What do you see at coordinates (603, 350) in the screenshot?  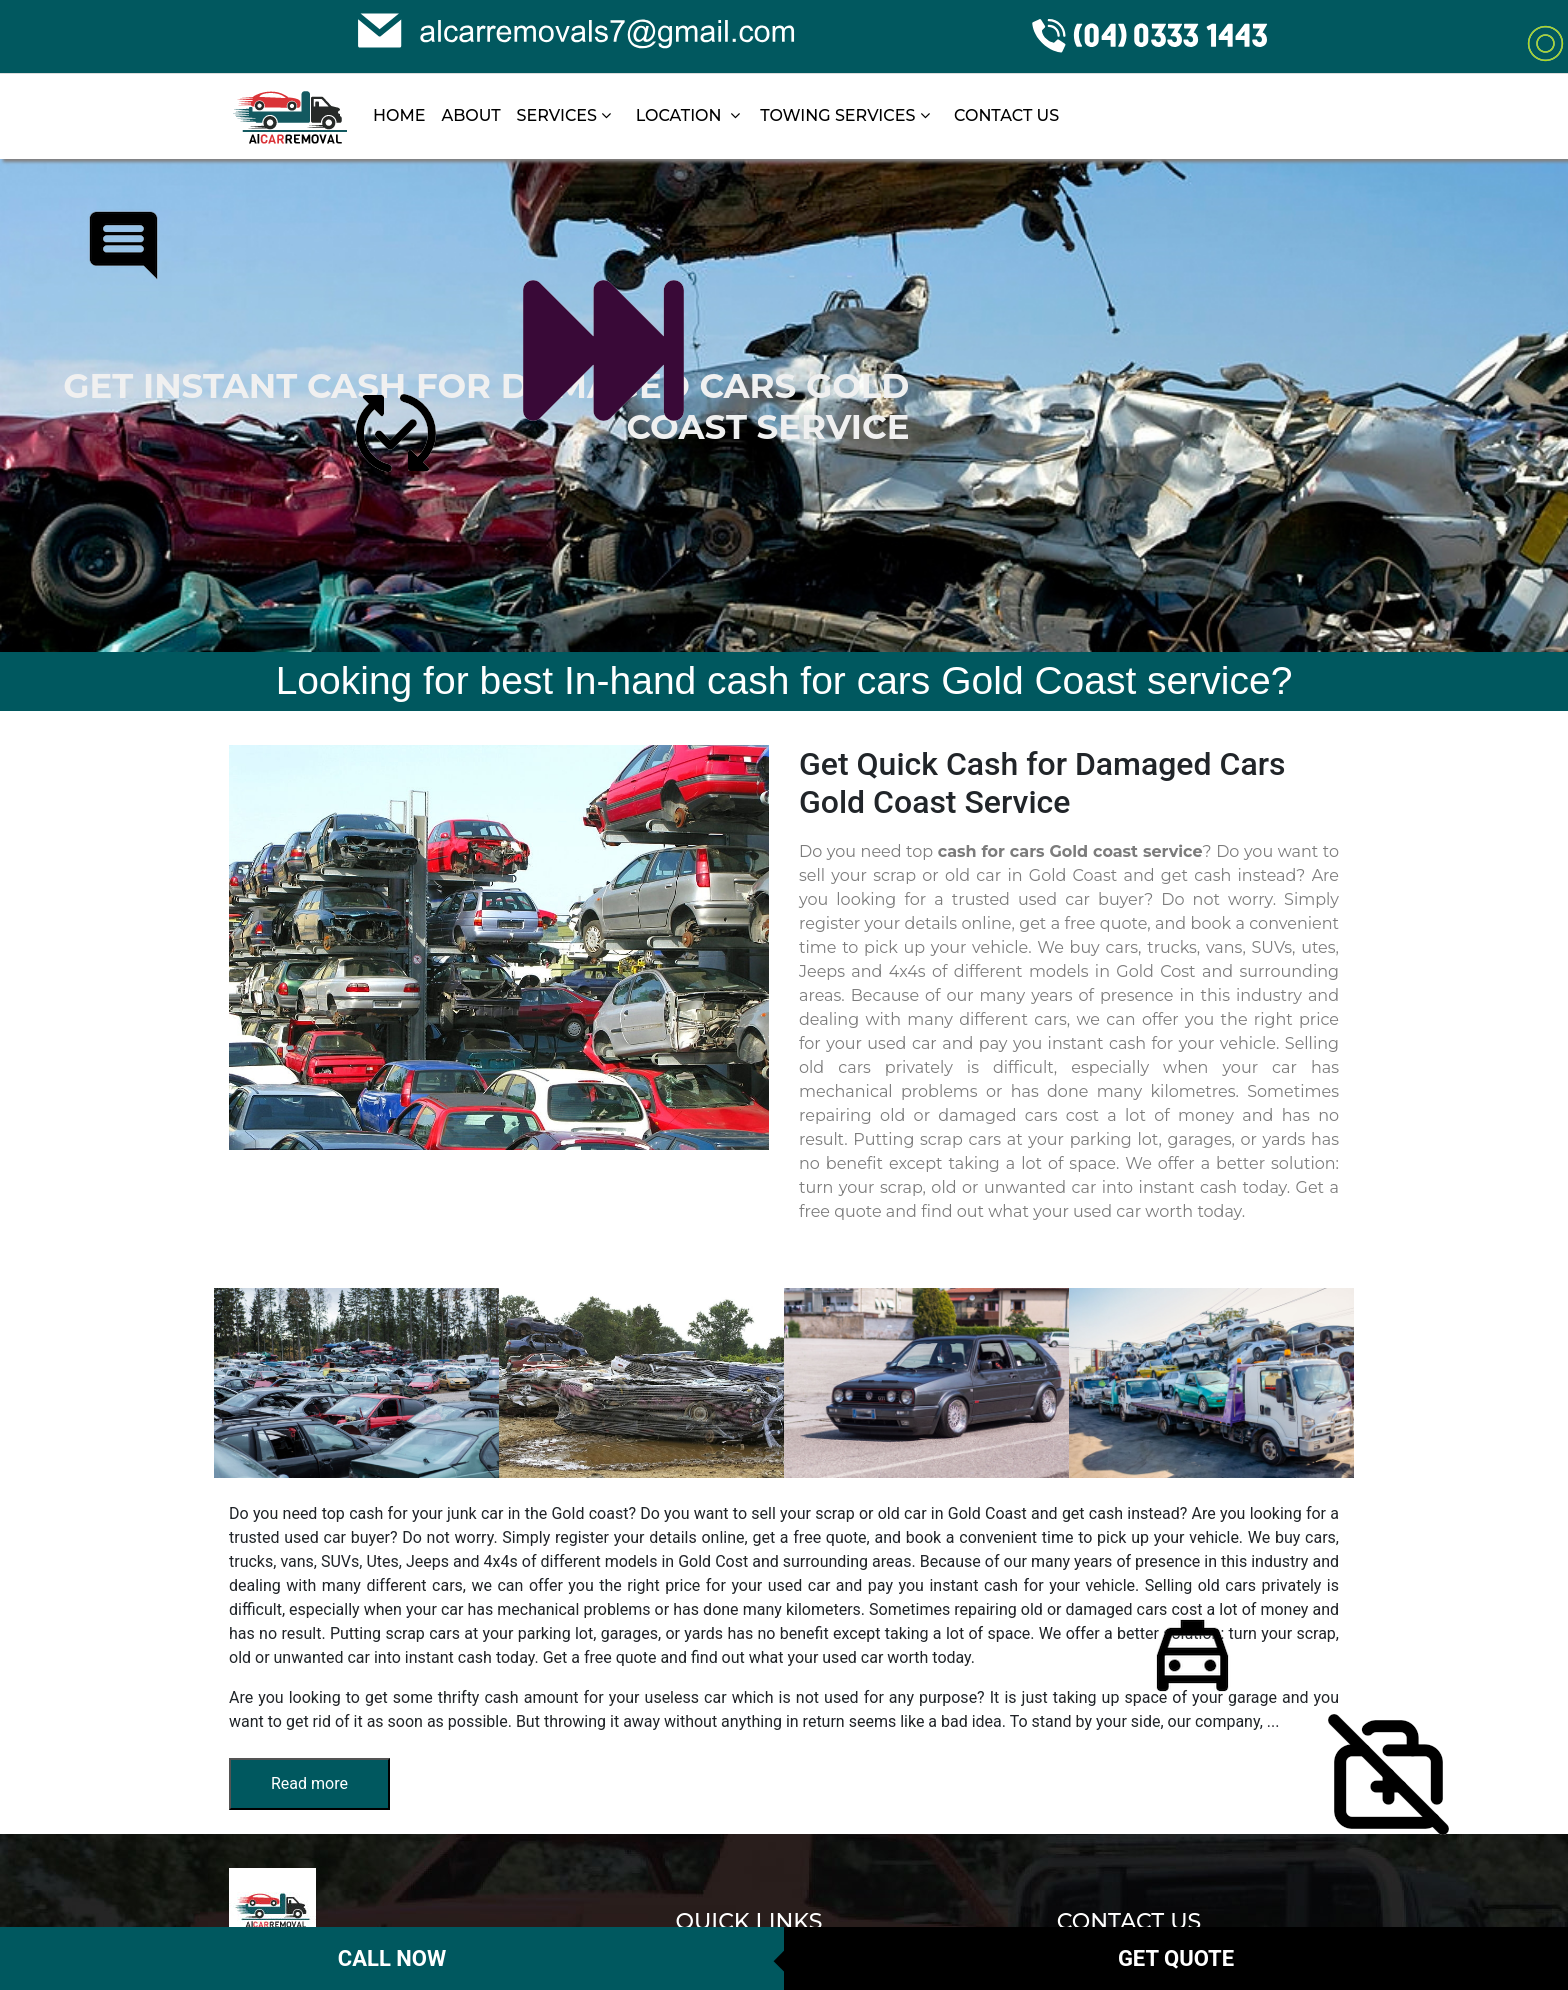 I see `skip to the next track` at bounding box center [603, 350].